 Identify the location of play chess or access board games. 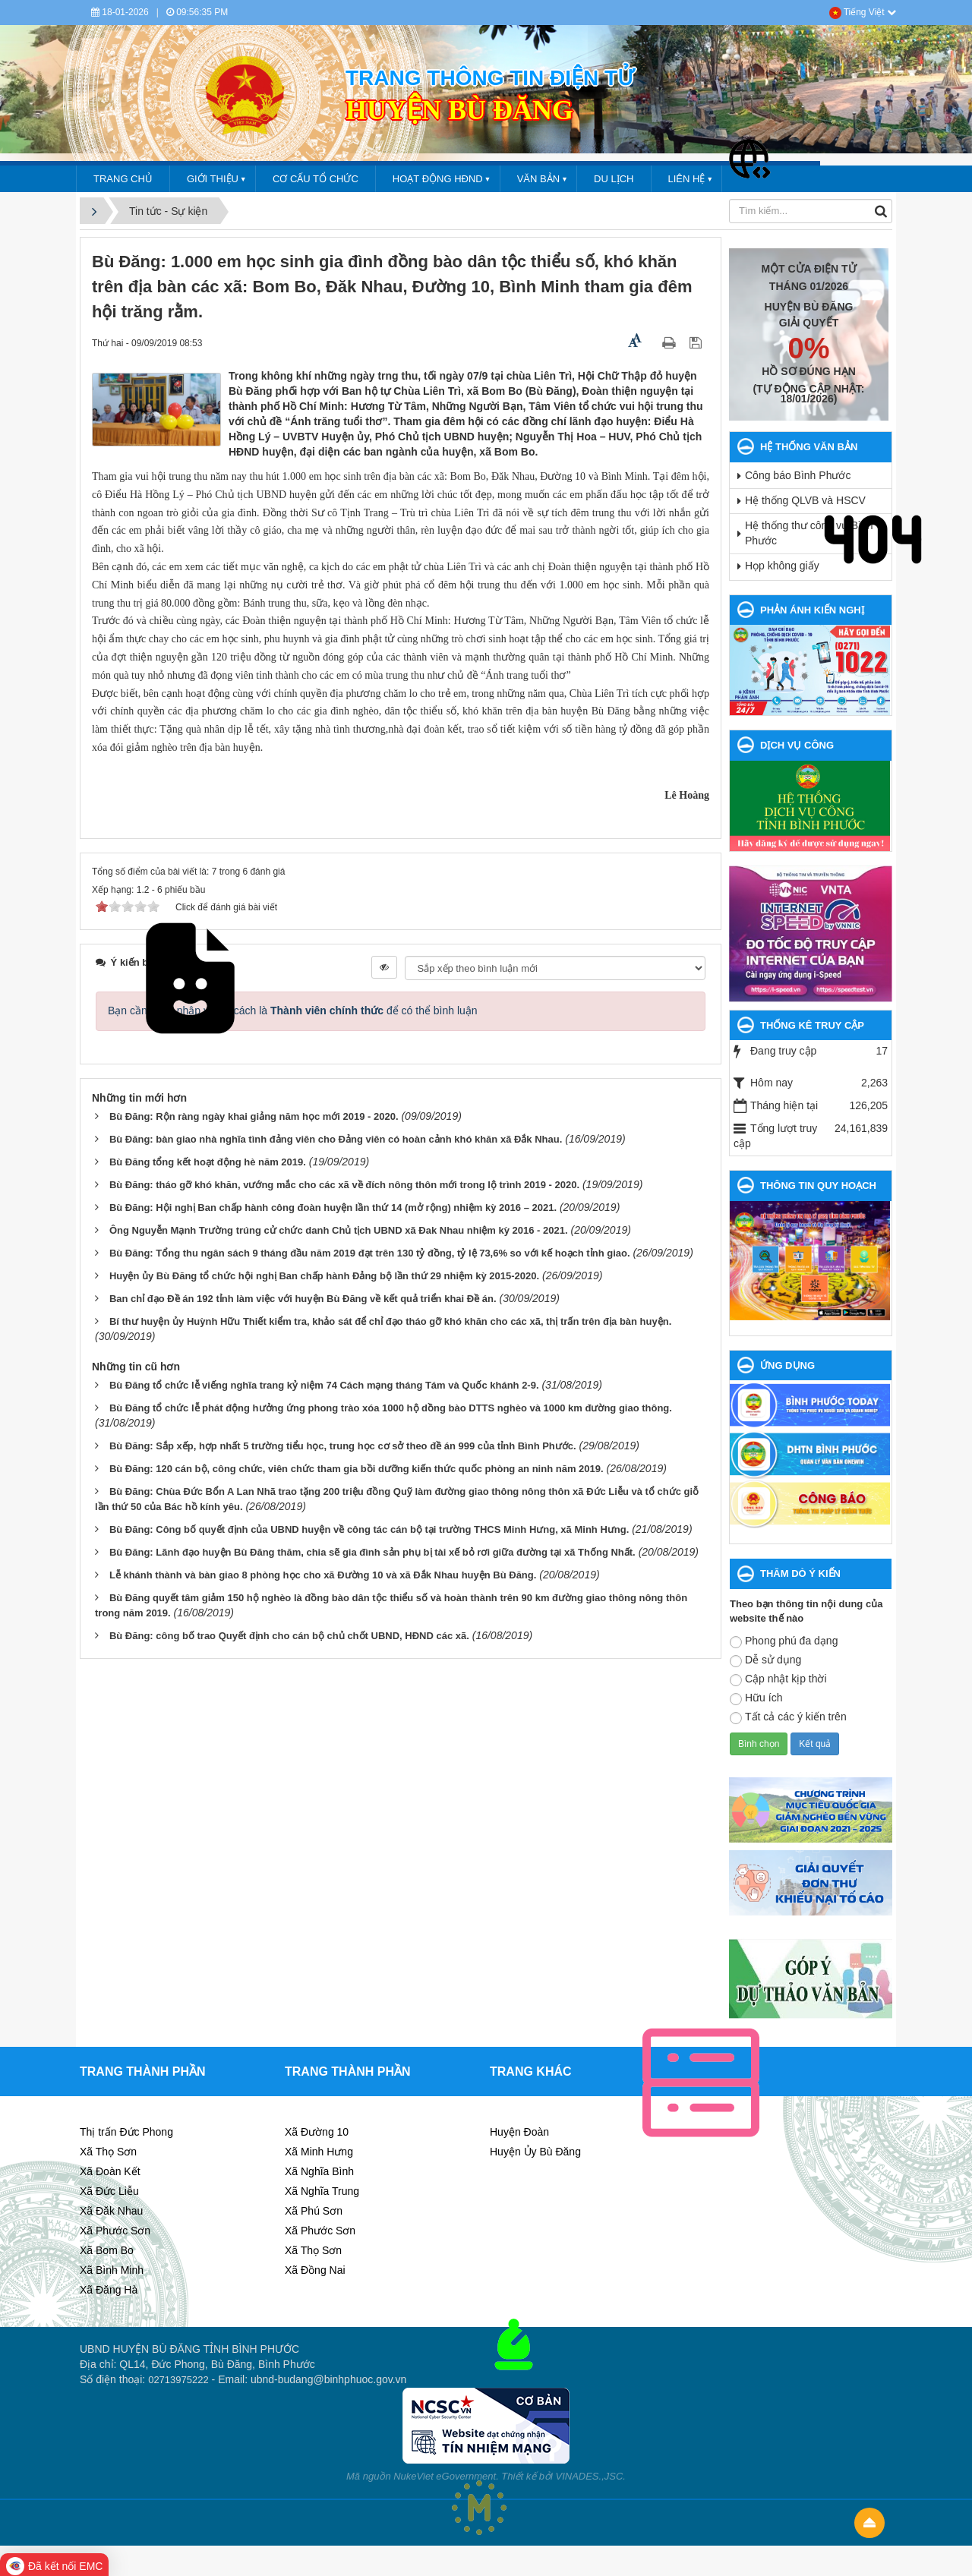
(513, 2345).